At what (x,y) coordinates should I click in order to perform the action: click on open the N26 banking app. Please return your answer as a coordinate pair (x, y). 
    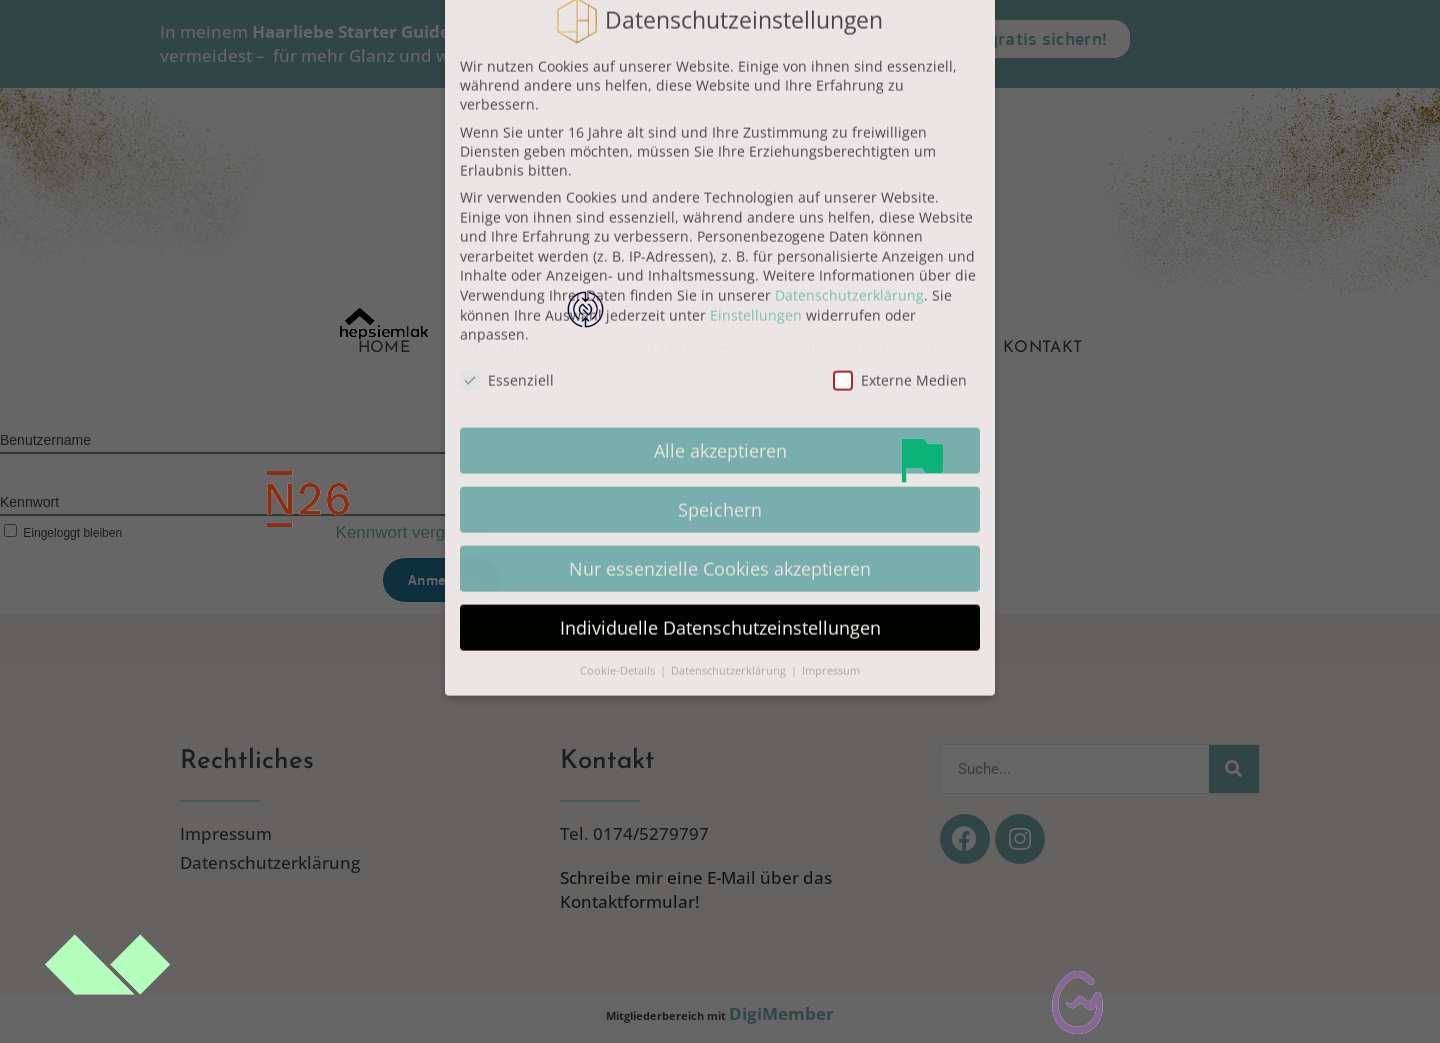
    Looking at the image, I should click on (308, 499).